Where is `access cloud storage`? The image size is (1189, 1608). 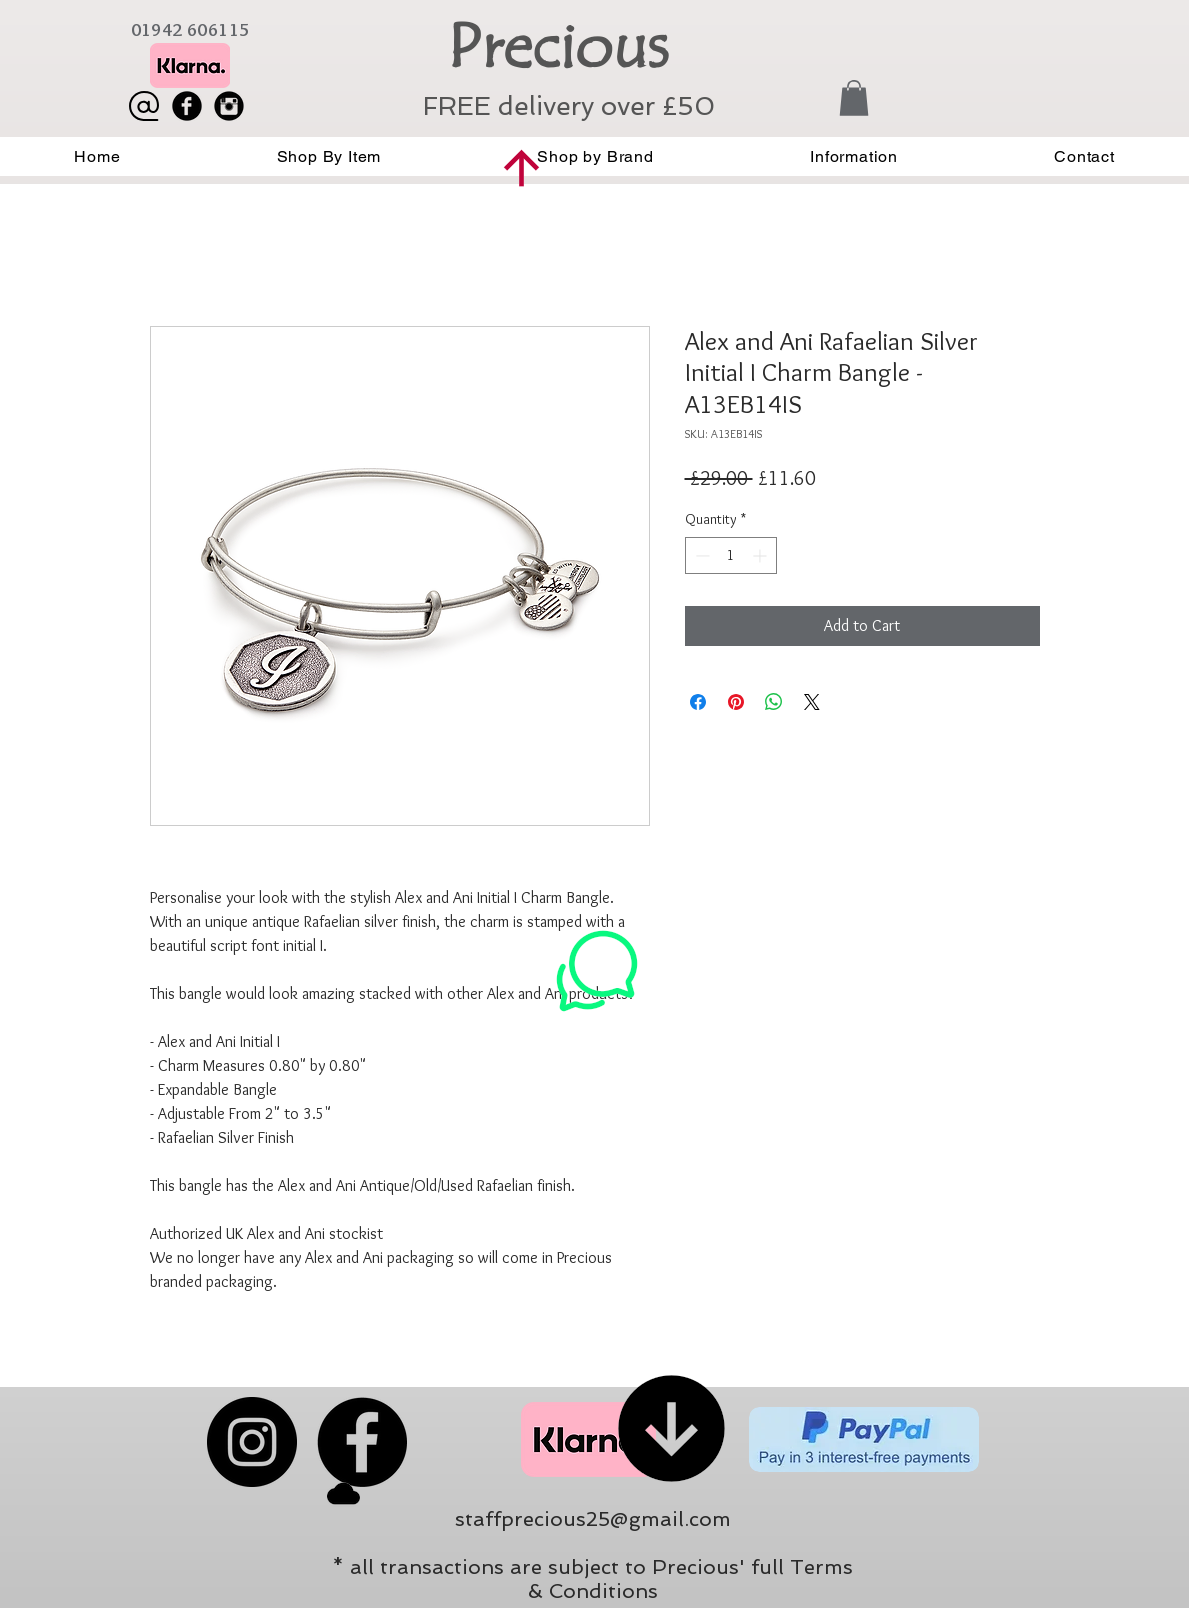 access cloud storage is located at coordinates (343, 1493).